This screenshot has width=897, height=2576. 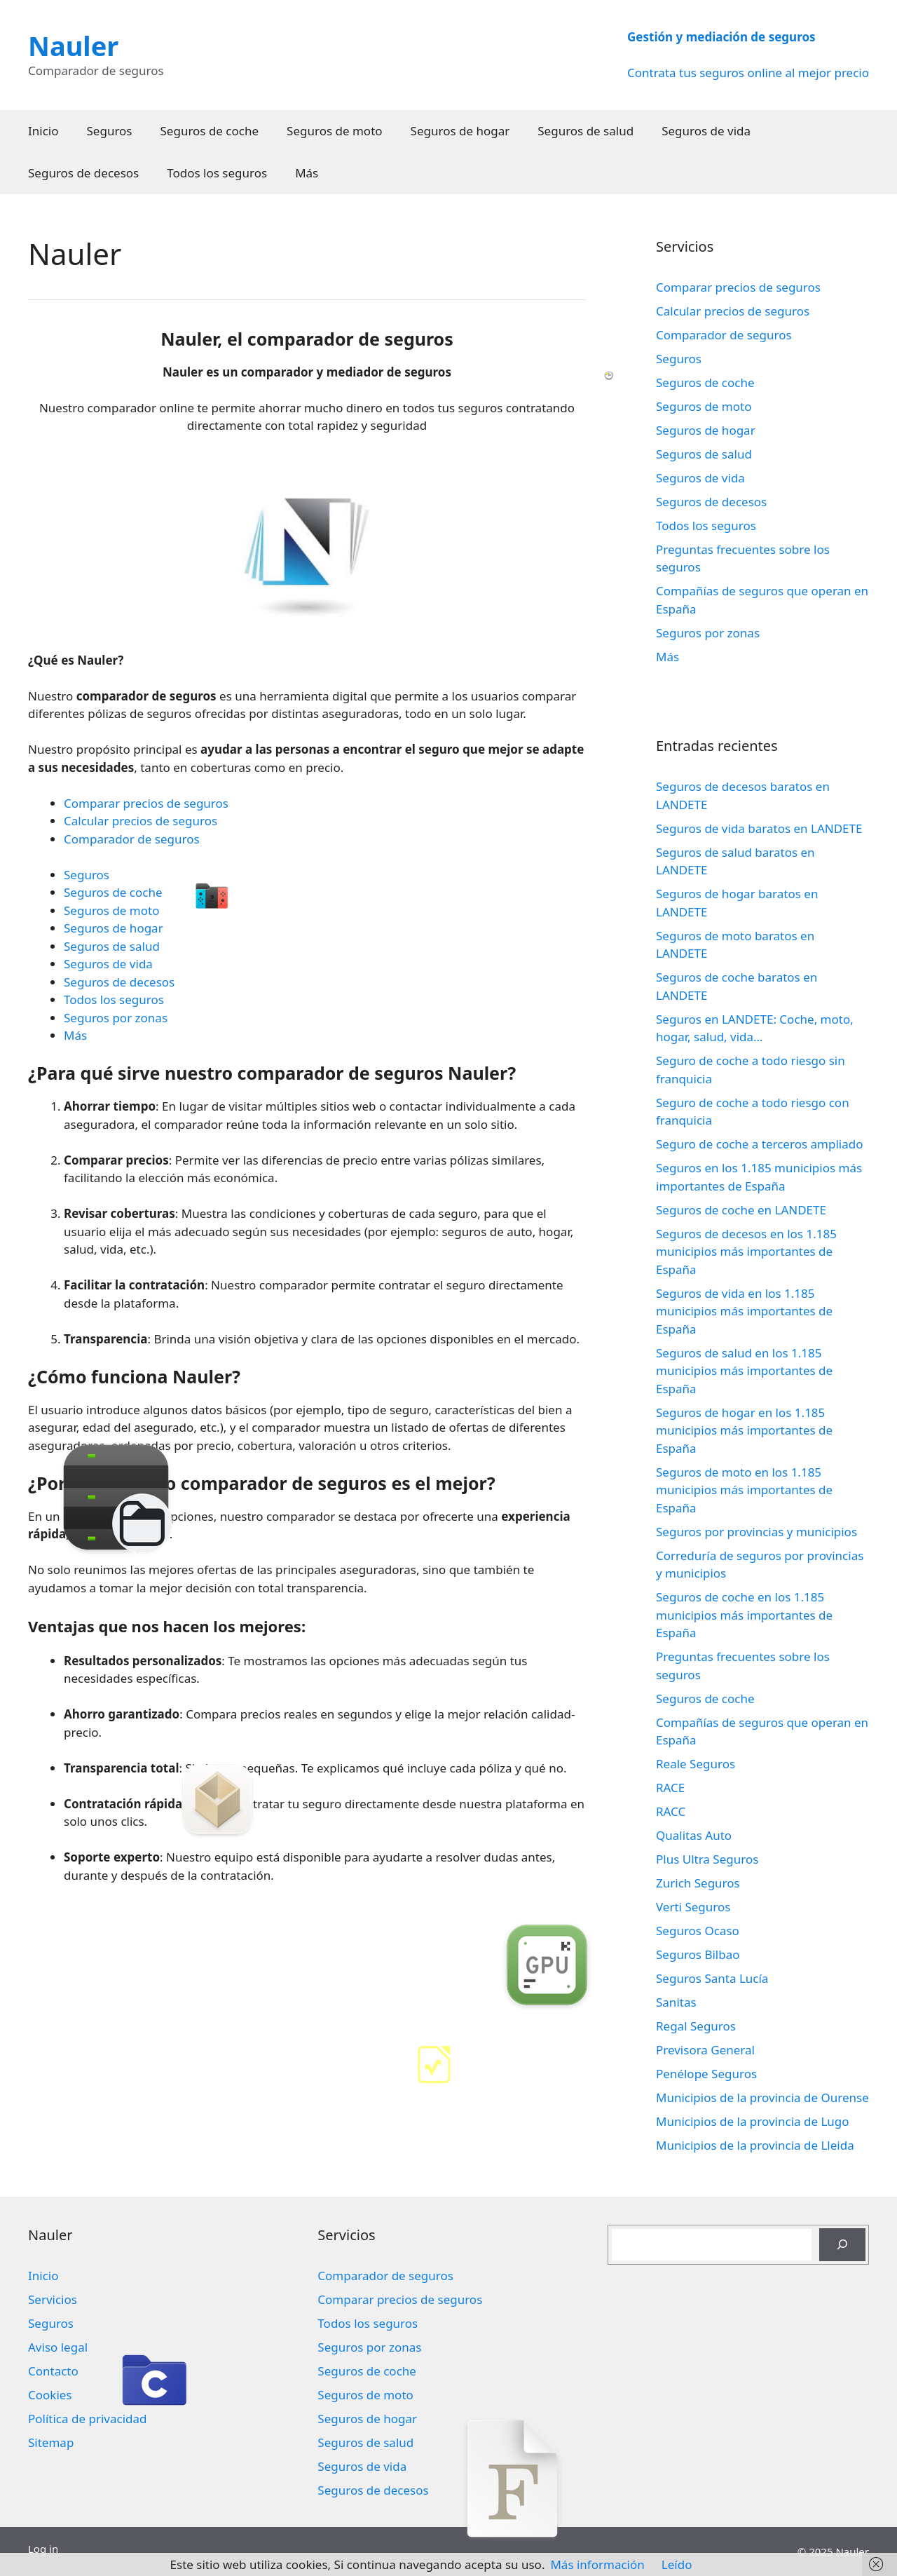 I want to click on open nintendo switch games folder, so click(x=212, y=897).